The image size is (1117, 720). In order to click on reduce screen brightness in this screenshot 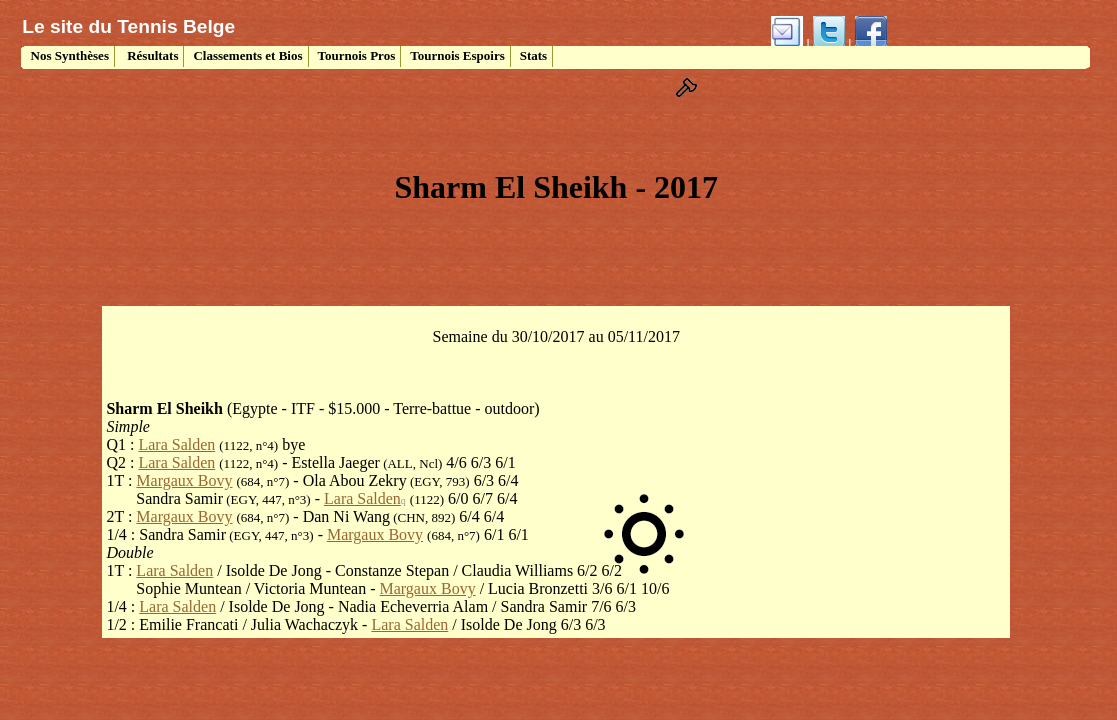, I will do `click(644, 534)`.